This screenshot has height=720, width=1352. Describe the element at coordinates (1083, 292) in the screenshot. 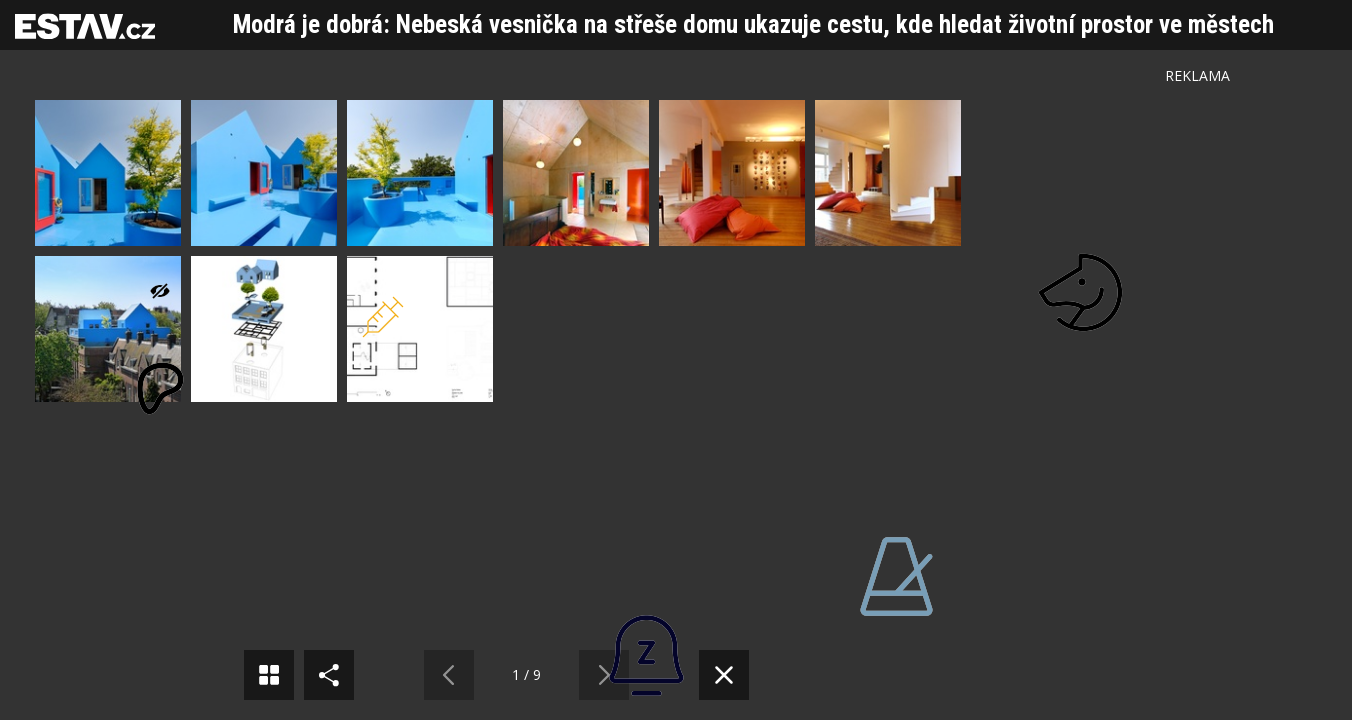

I see `access equestrian or horse-related features` at that location.